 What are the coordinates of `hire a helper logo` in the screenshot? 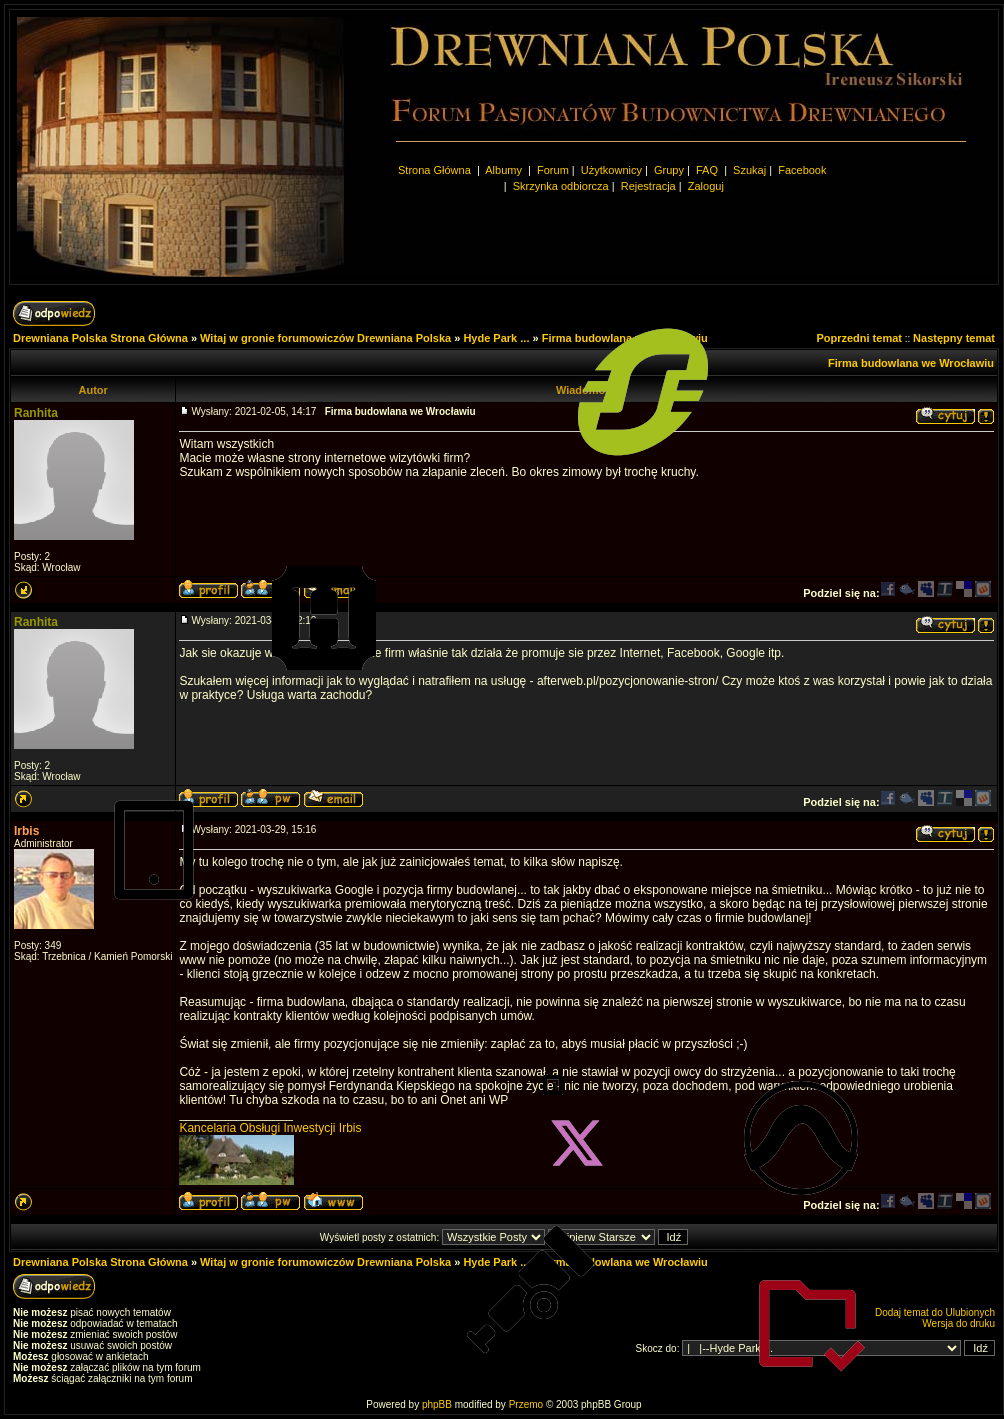 It's located at (324, 618).